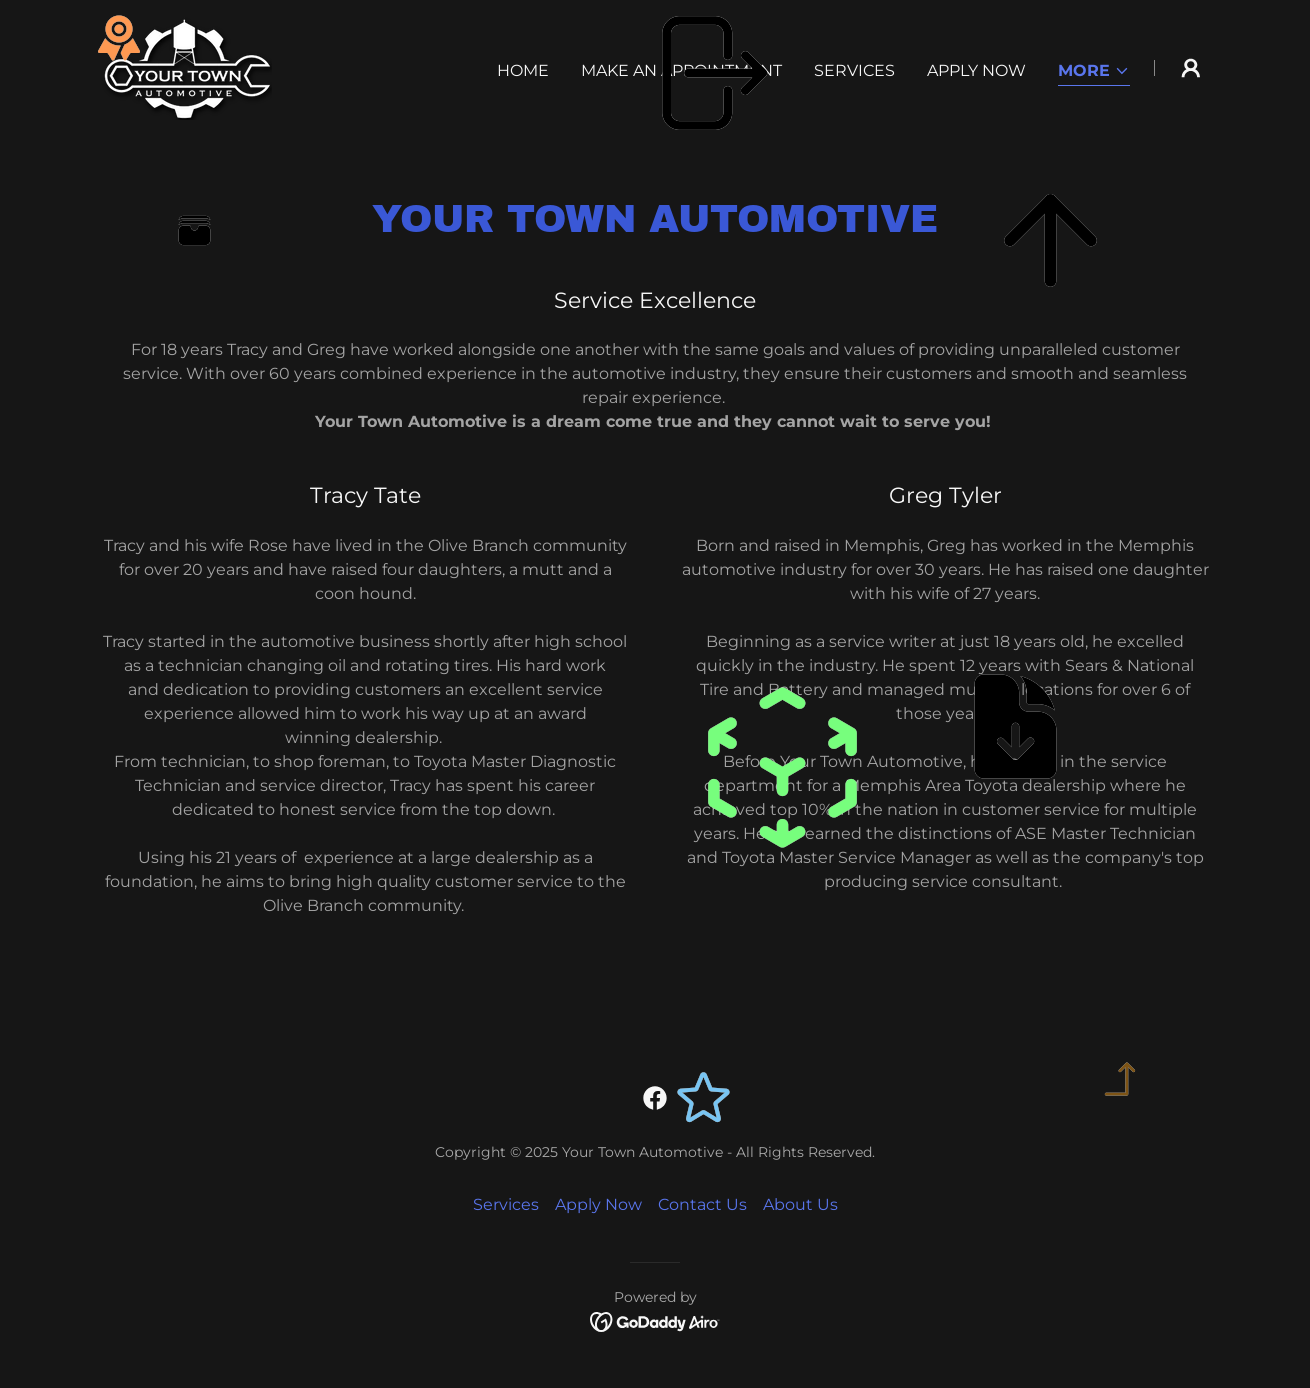  I want to click on view 3D model or object, so click(782, 767).